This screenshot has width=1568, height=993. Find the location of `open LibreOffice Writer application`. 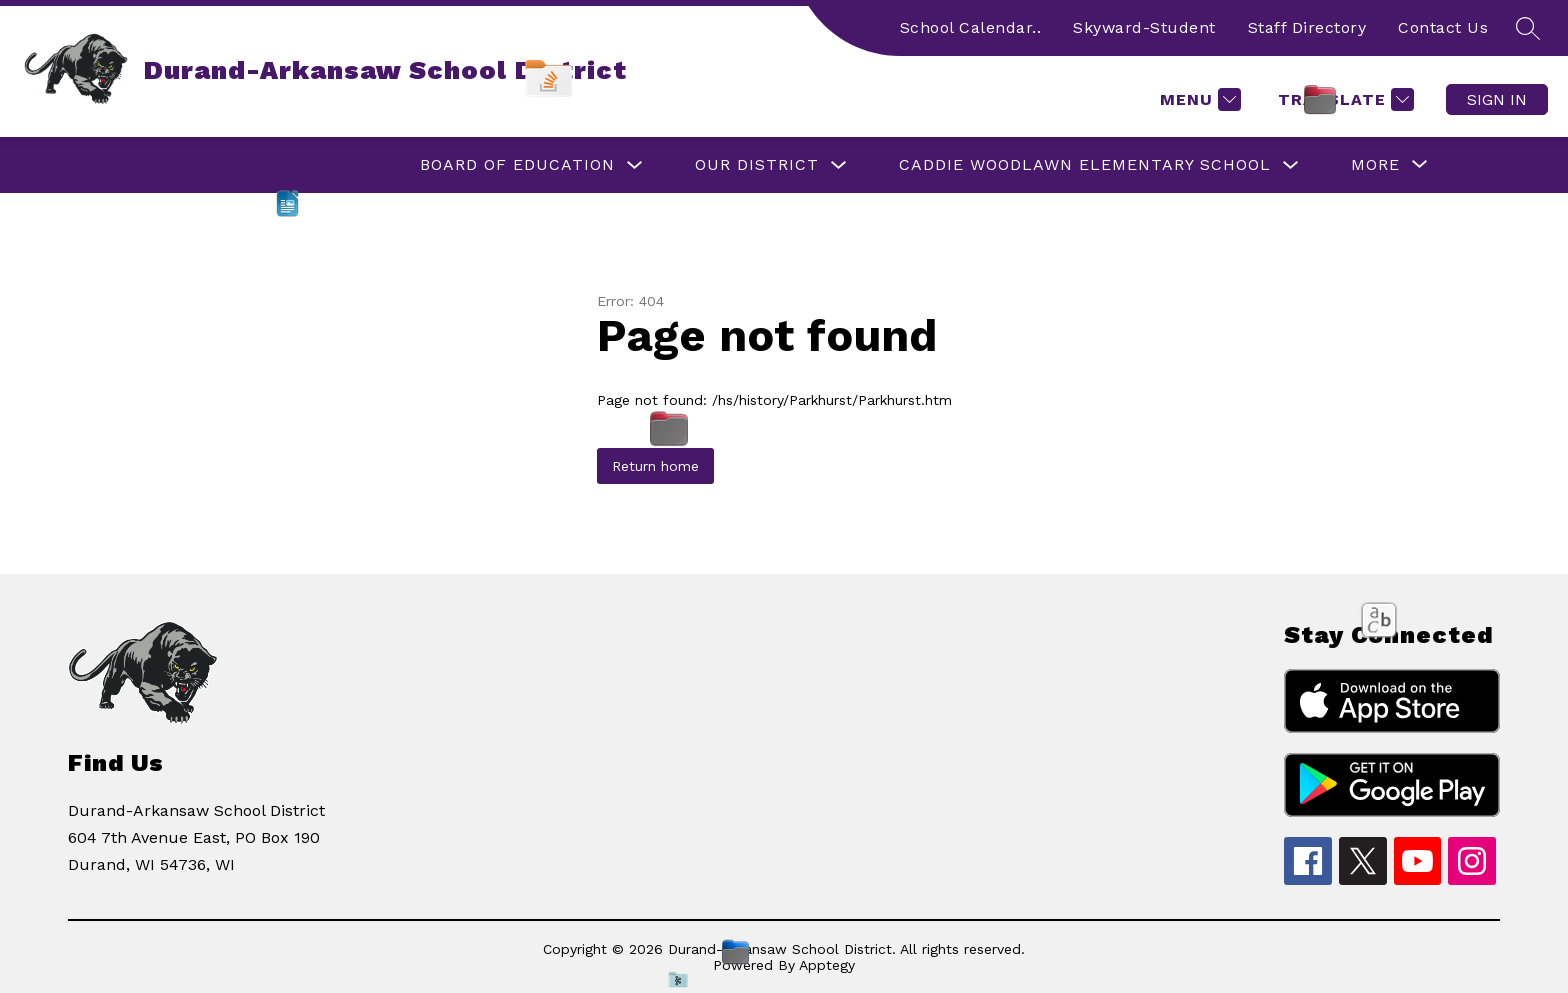

open LibreOffice Writer application is located at coordinates (287, 203).